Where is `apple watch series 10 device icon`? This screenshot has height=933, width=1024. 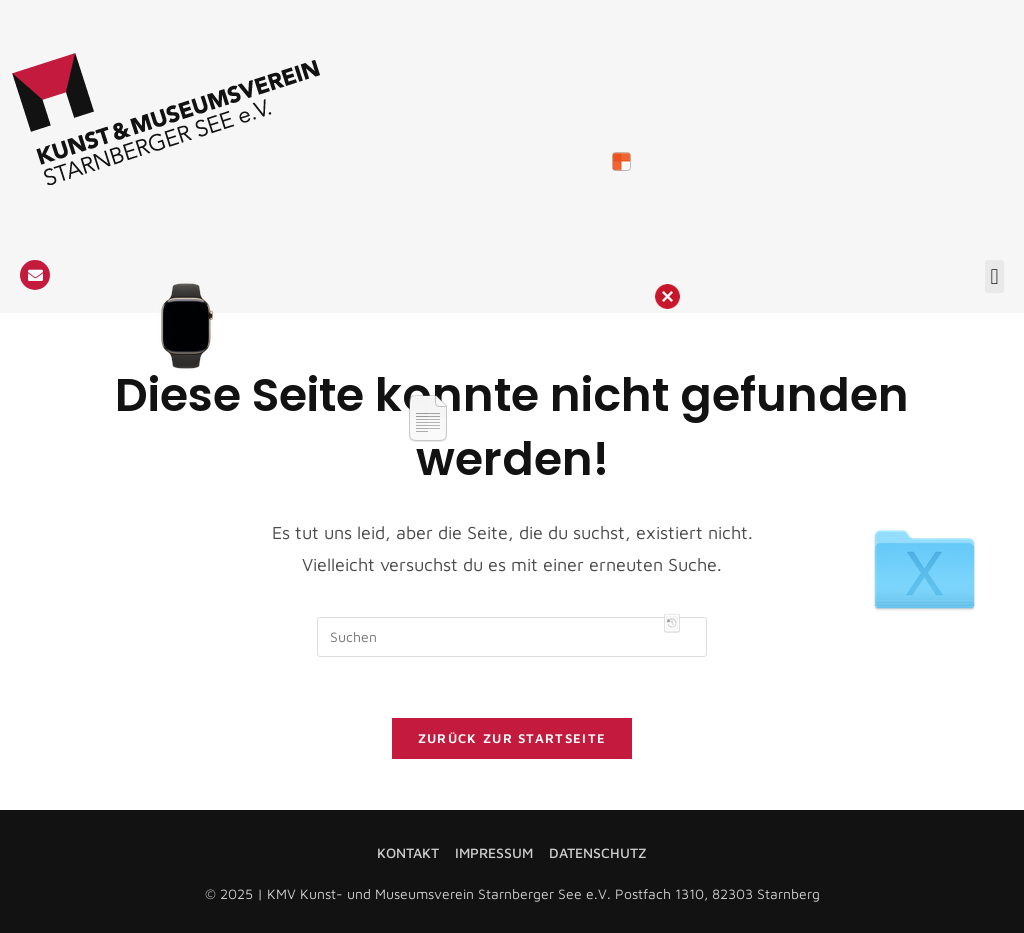 apple watch series 10 device icon is located at coordinates (186, 326).